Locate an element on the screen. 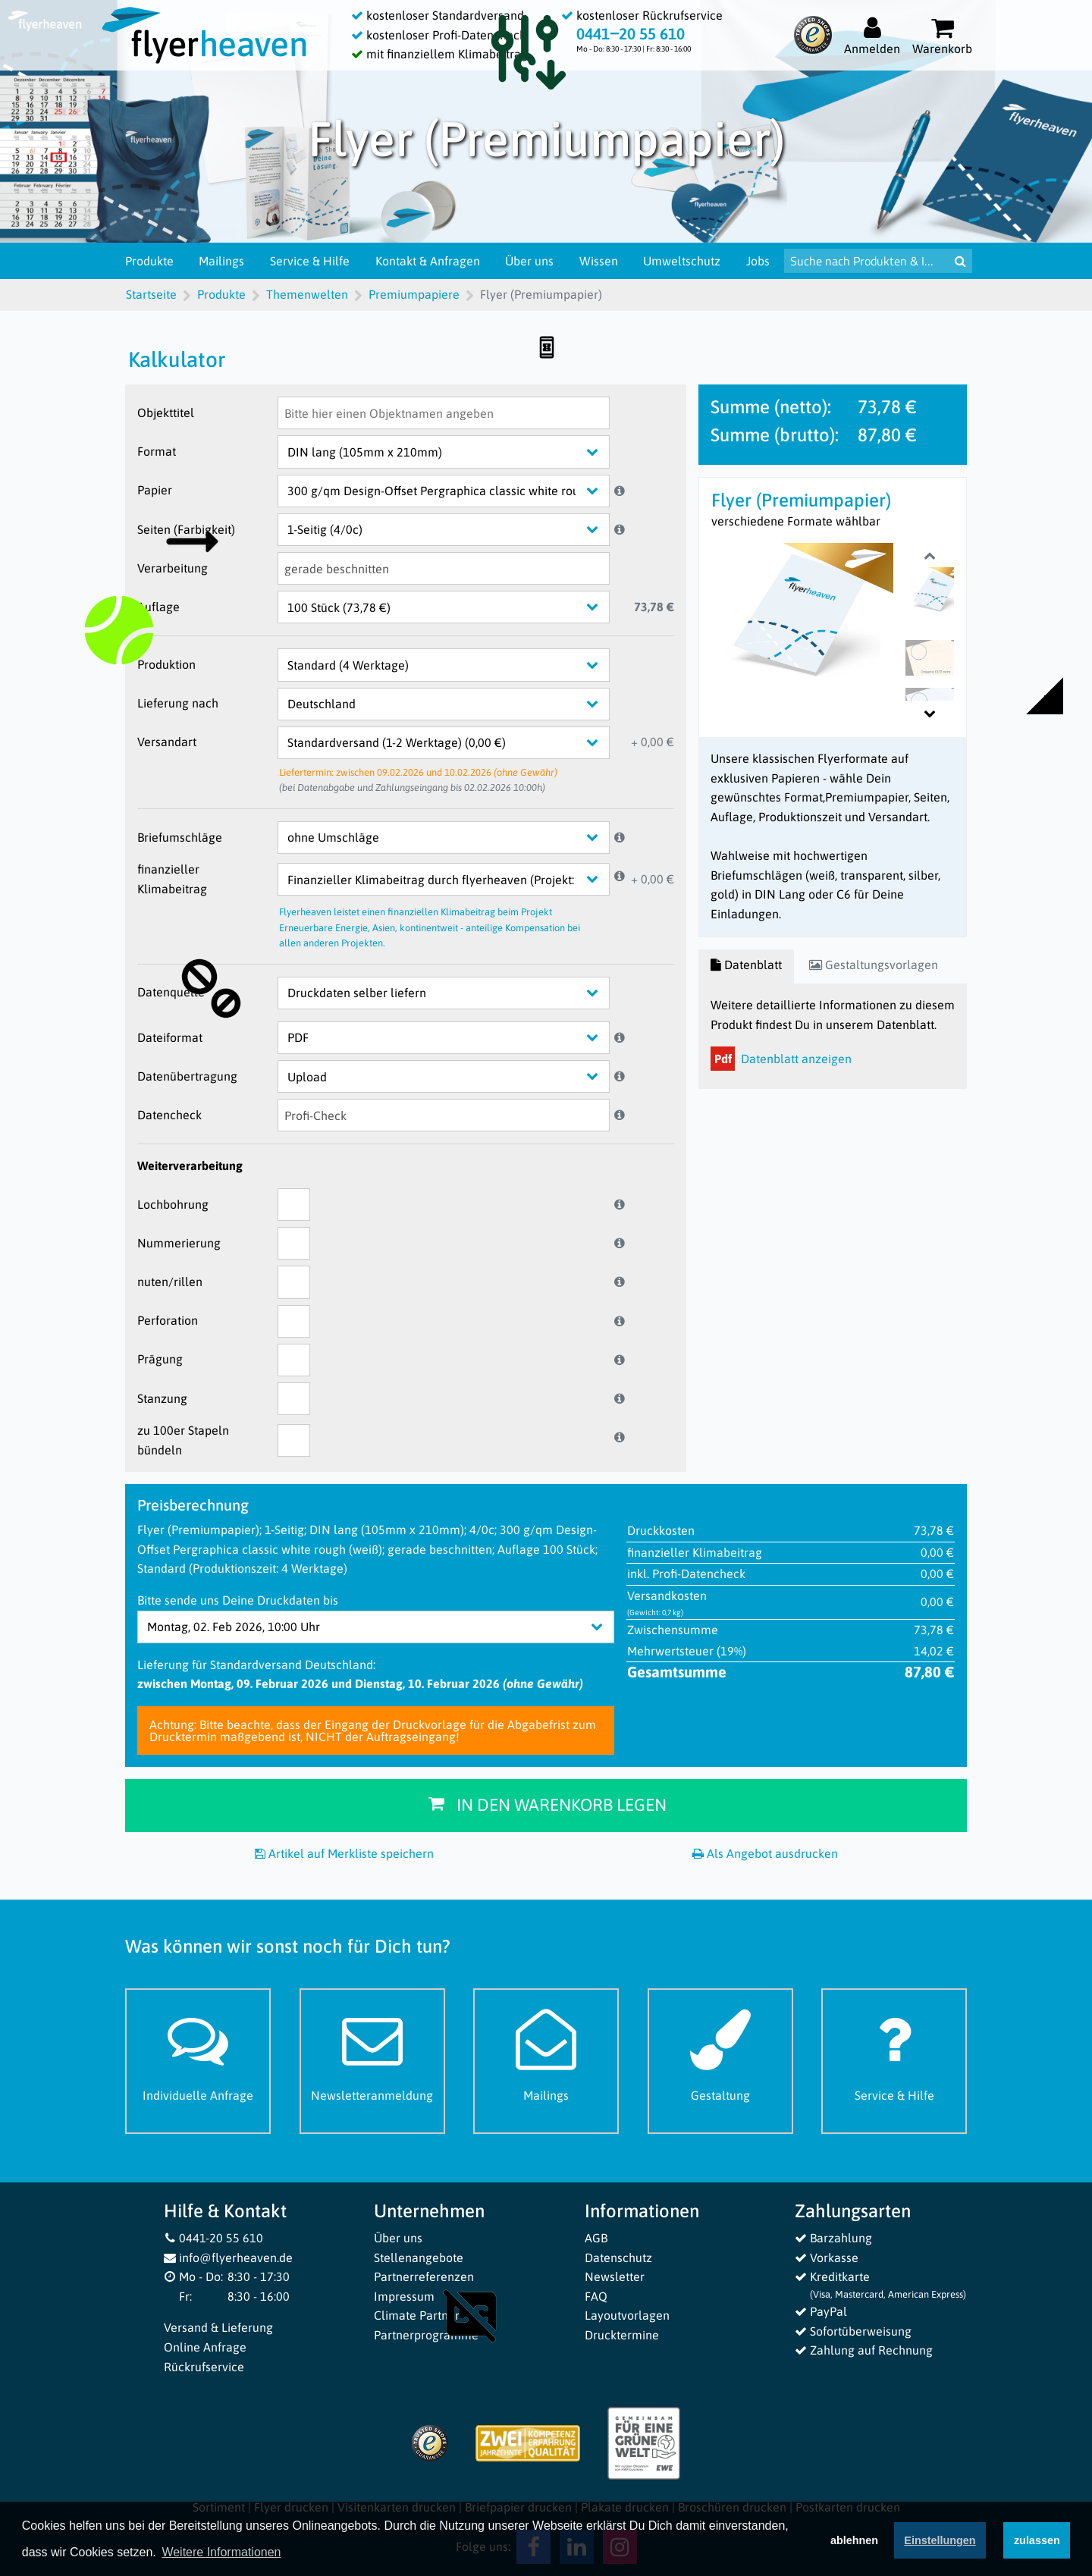 The image size is (1092, 2576). adjust settings or preferences is located at coordinates (525, 49).